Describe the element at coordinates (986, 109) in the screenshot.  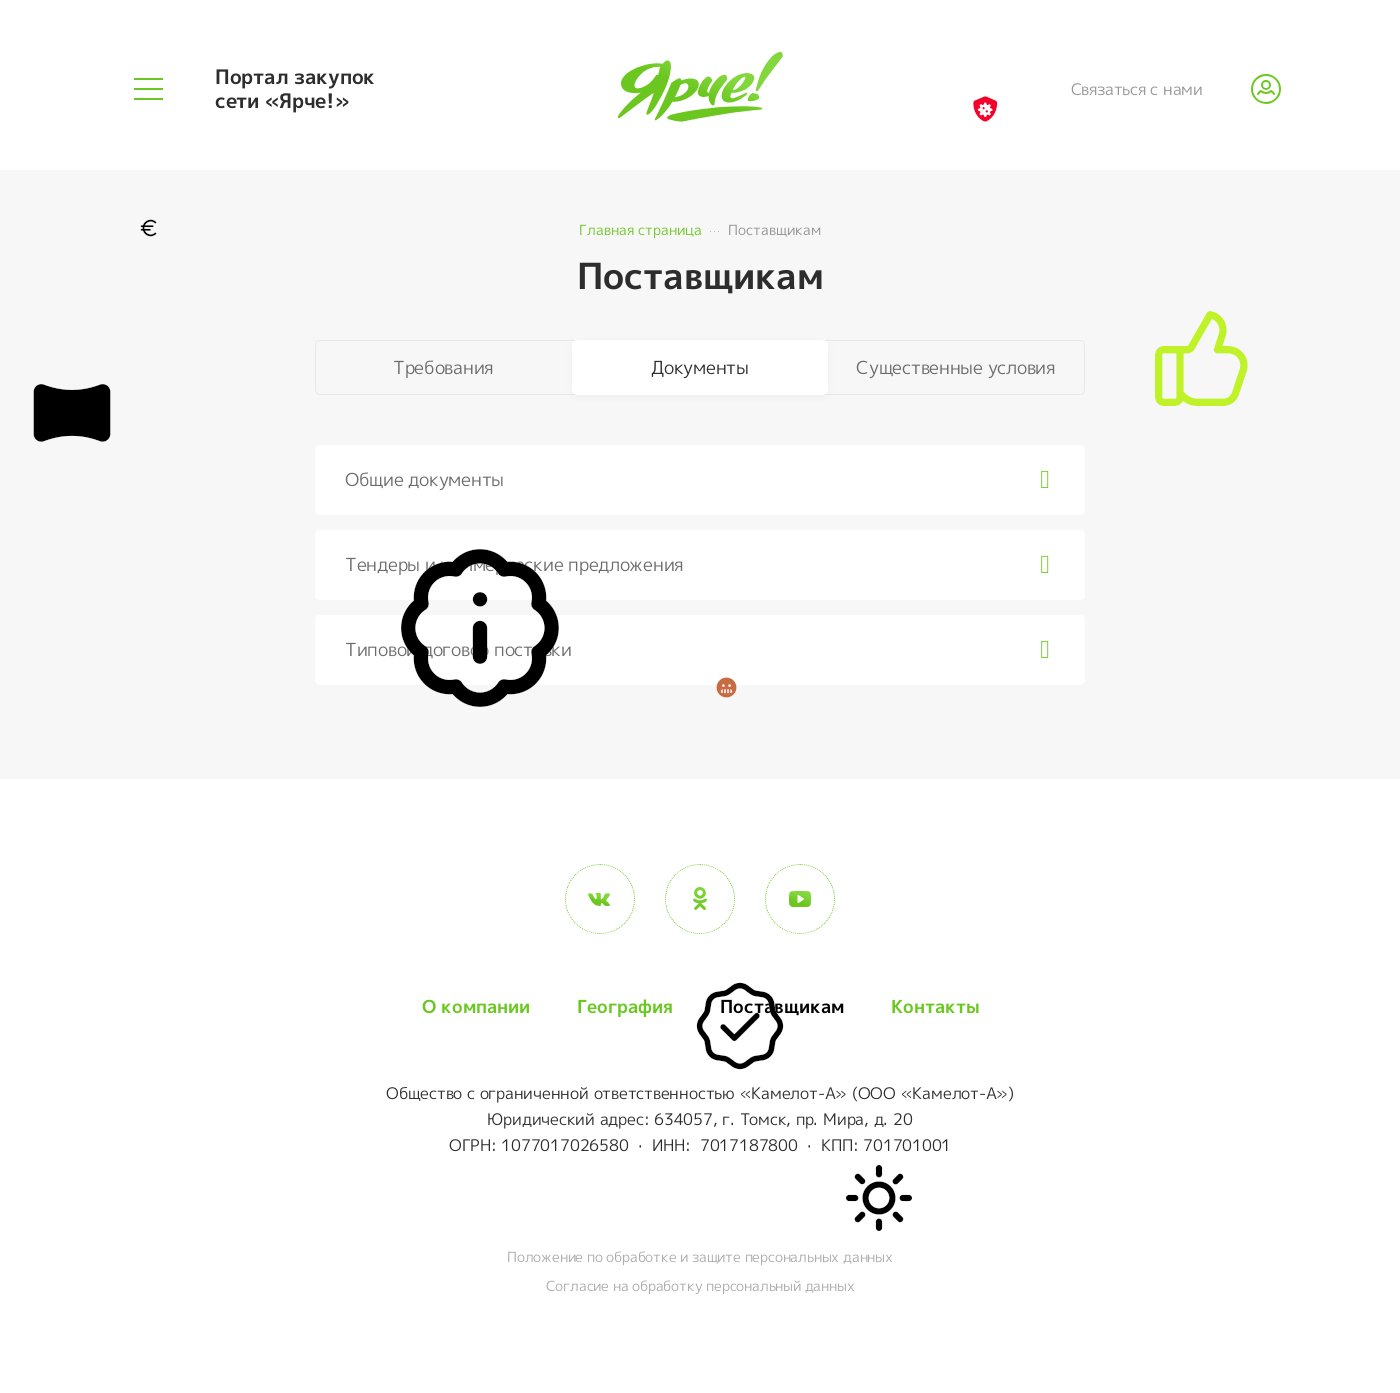
I see `virus protection or antivirus security status` at that location.